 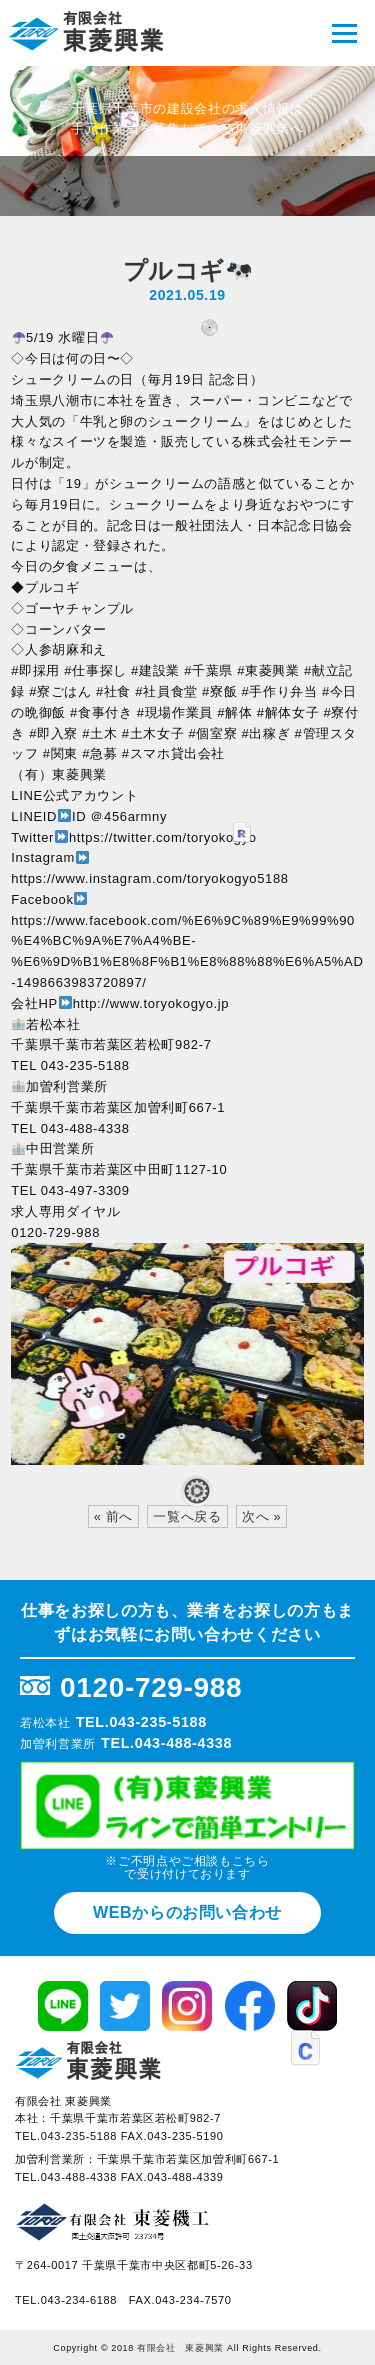 What do you see at coordinates (305, 2047) in the screenshot?
I see `a C programming language source file` at bounding box center [305, 2047].